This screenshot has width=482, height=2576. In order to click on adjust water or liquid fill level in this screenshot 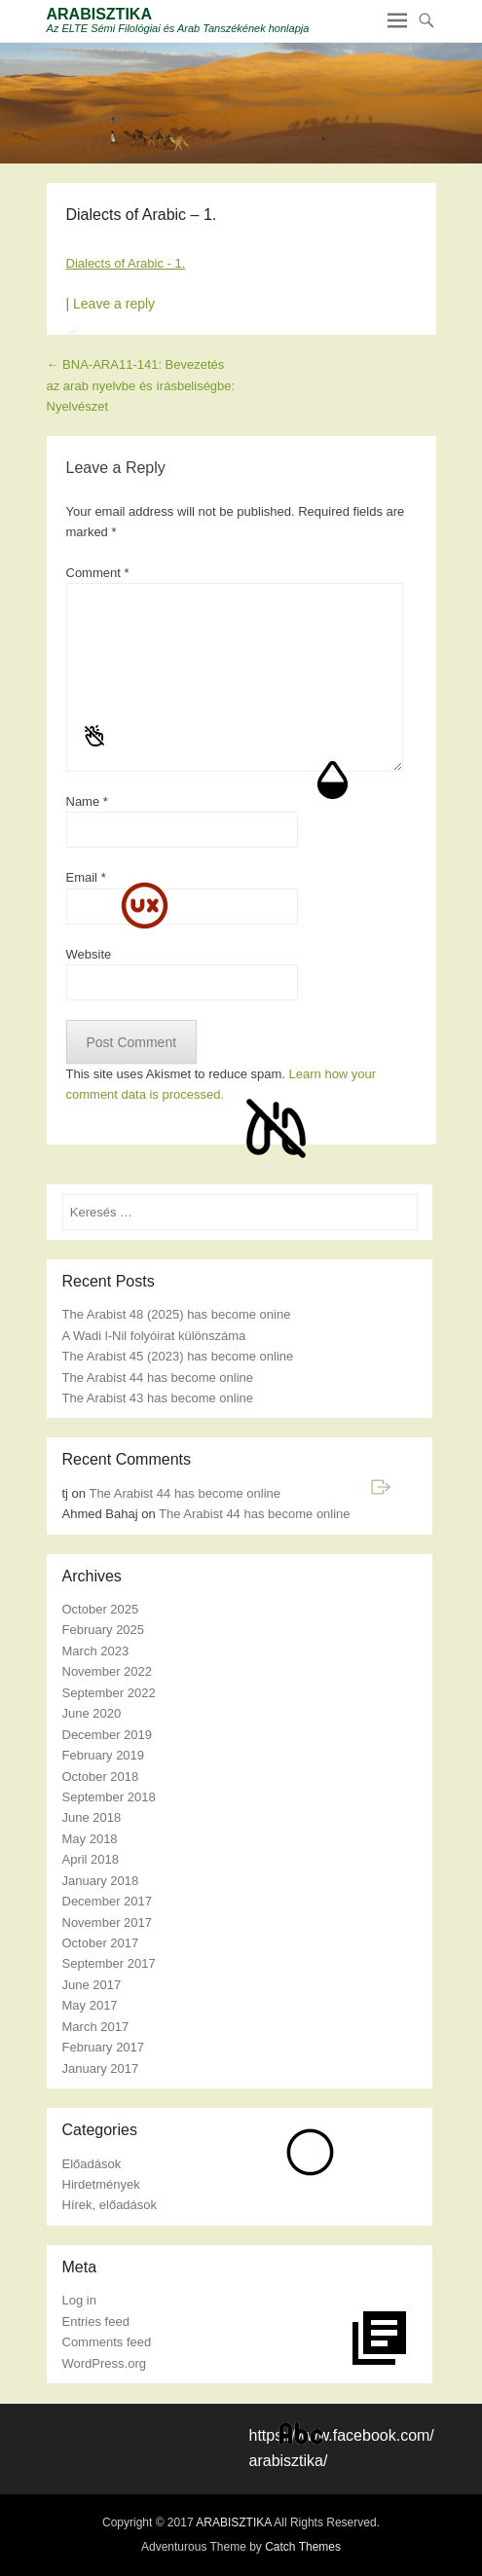, I will do `click(332, 780)`.